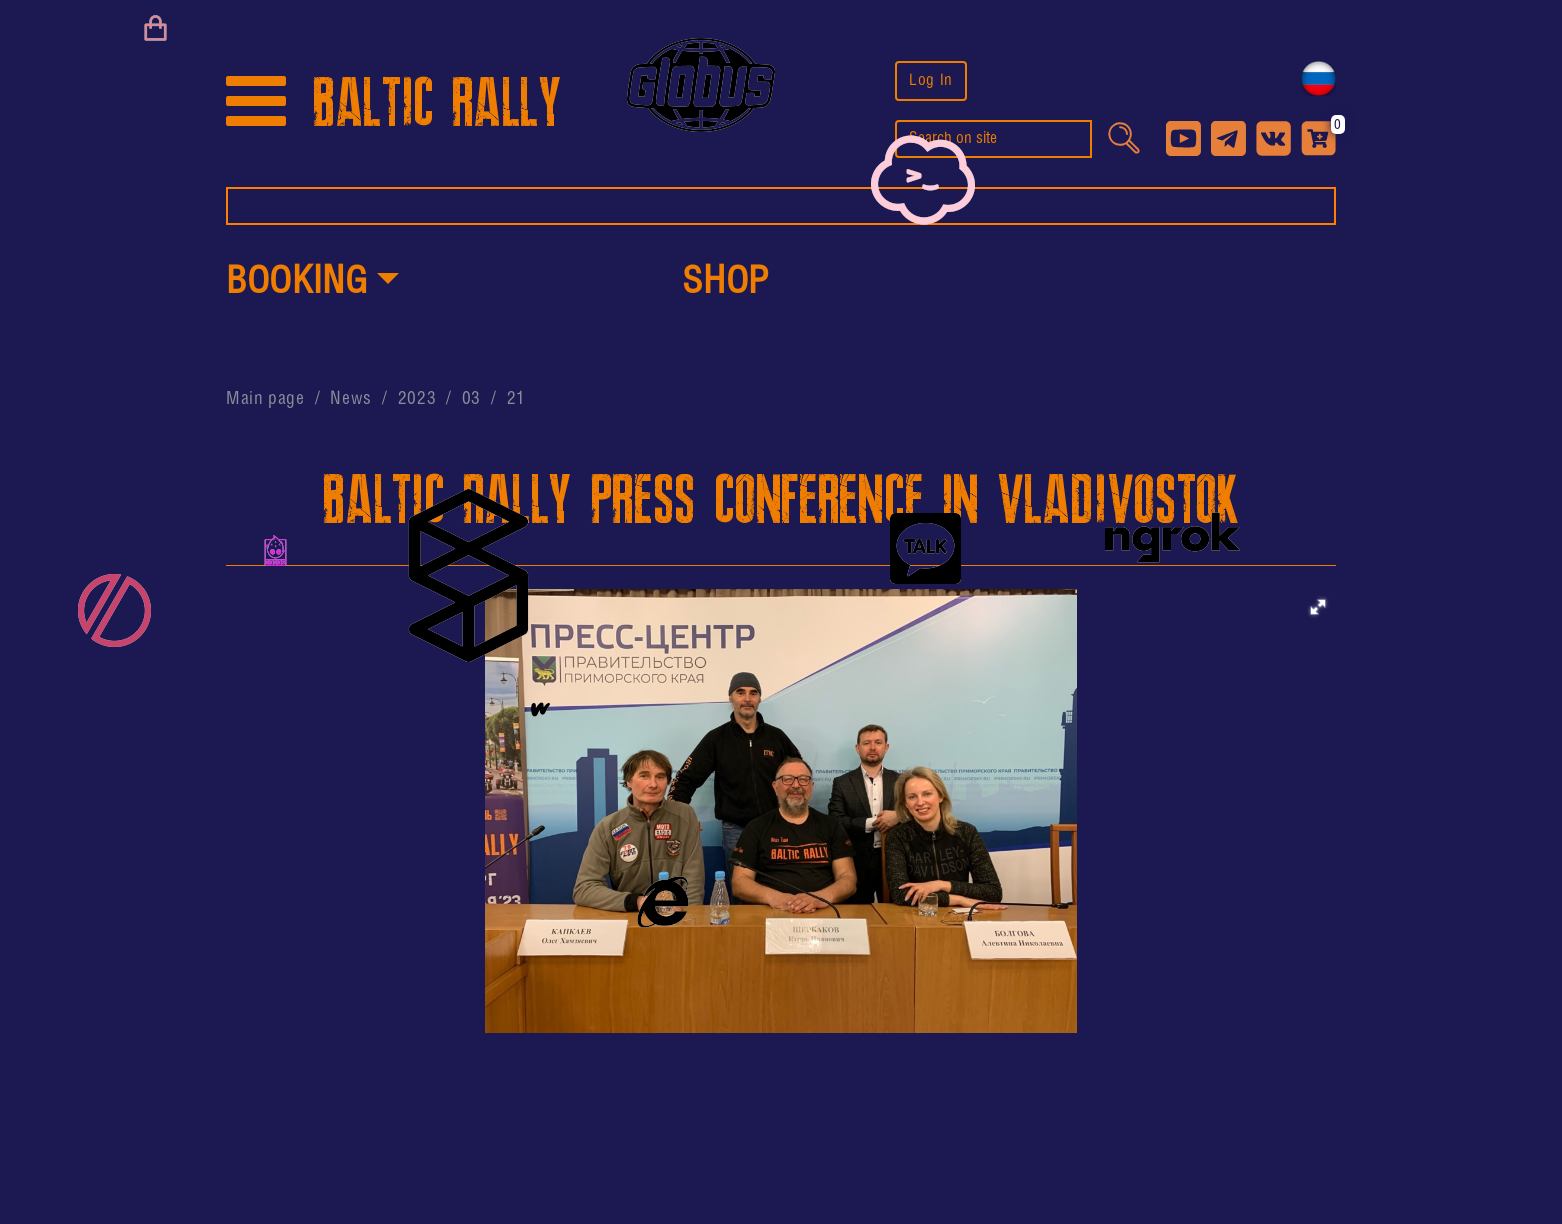  What do you see at coordinates (155, 28) in the screenshot?
I see `view your shopping cart` at bounding box center [155, 28].